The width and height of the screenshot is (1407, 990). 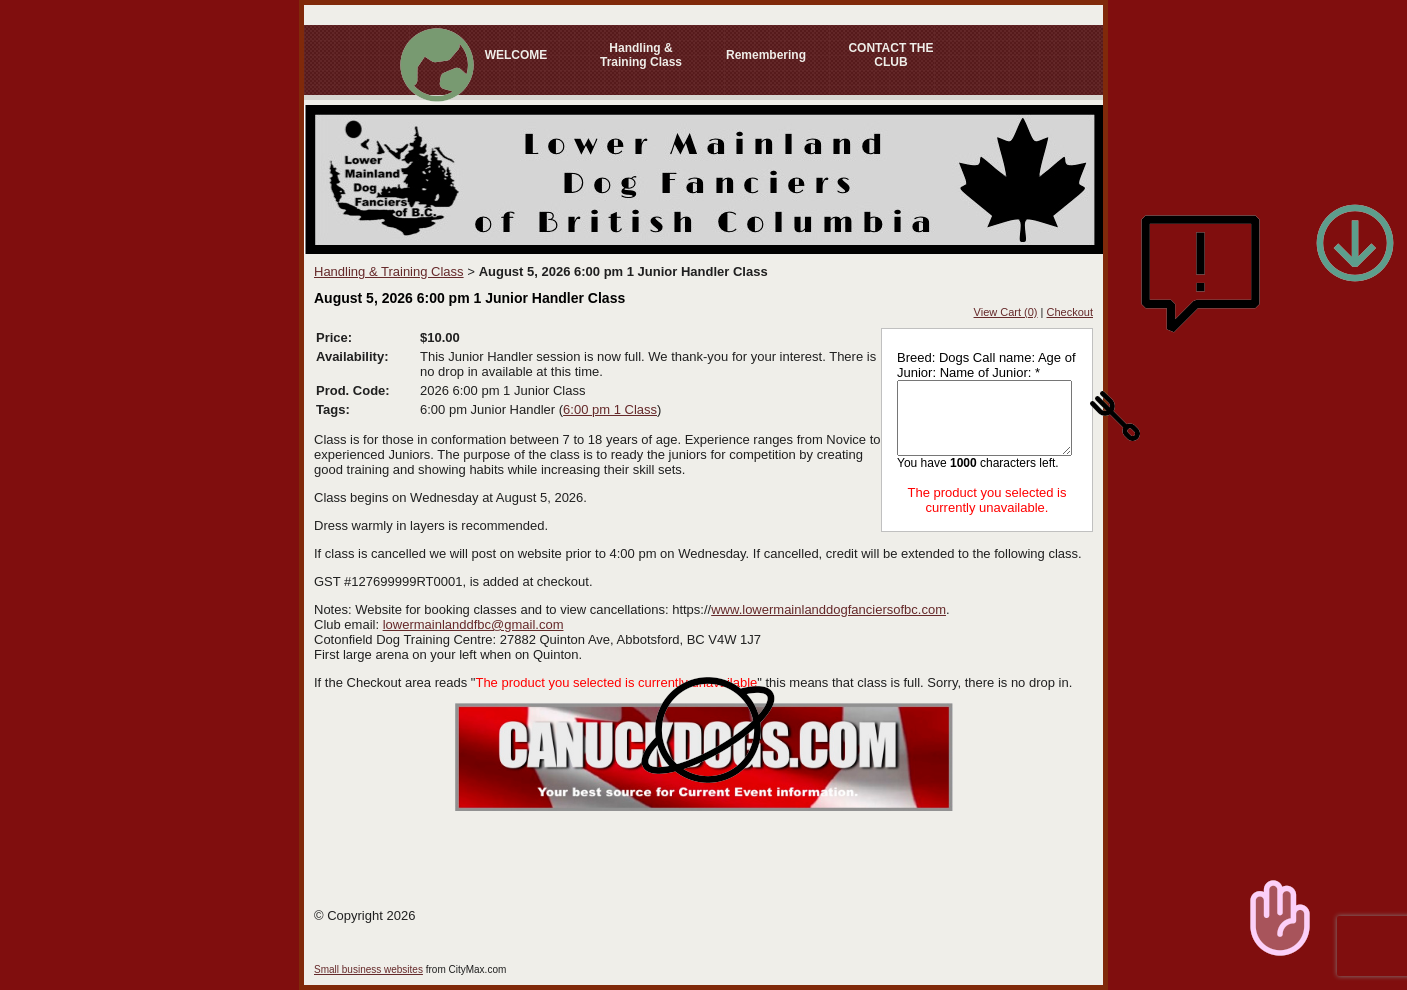 I want to click on explore global or worldwide content, so click(x=708, y=730).